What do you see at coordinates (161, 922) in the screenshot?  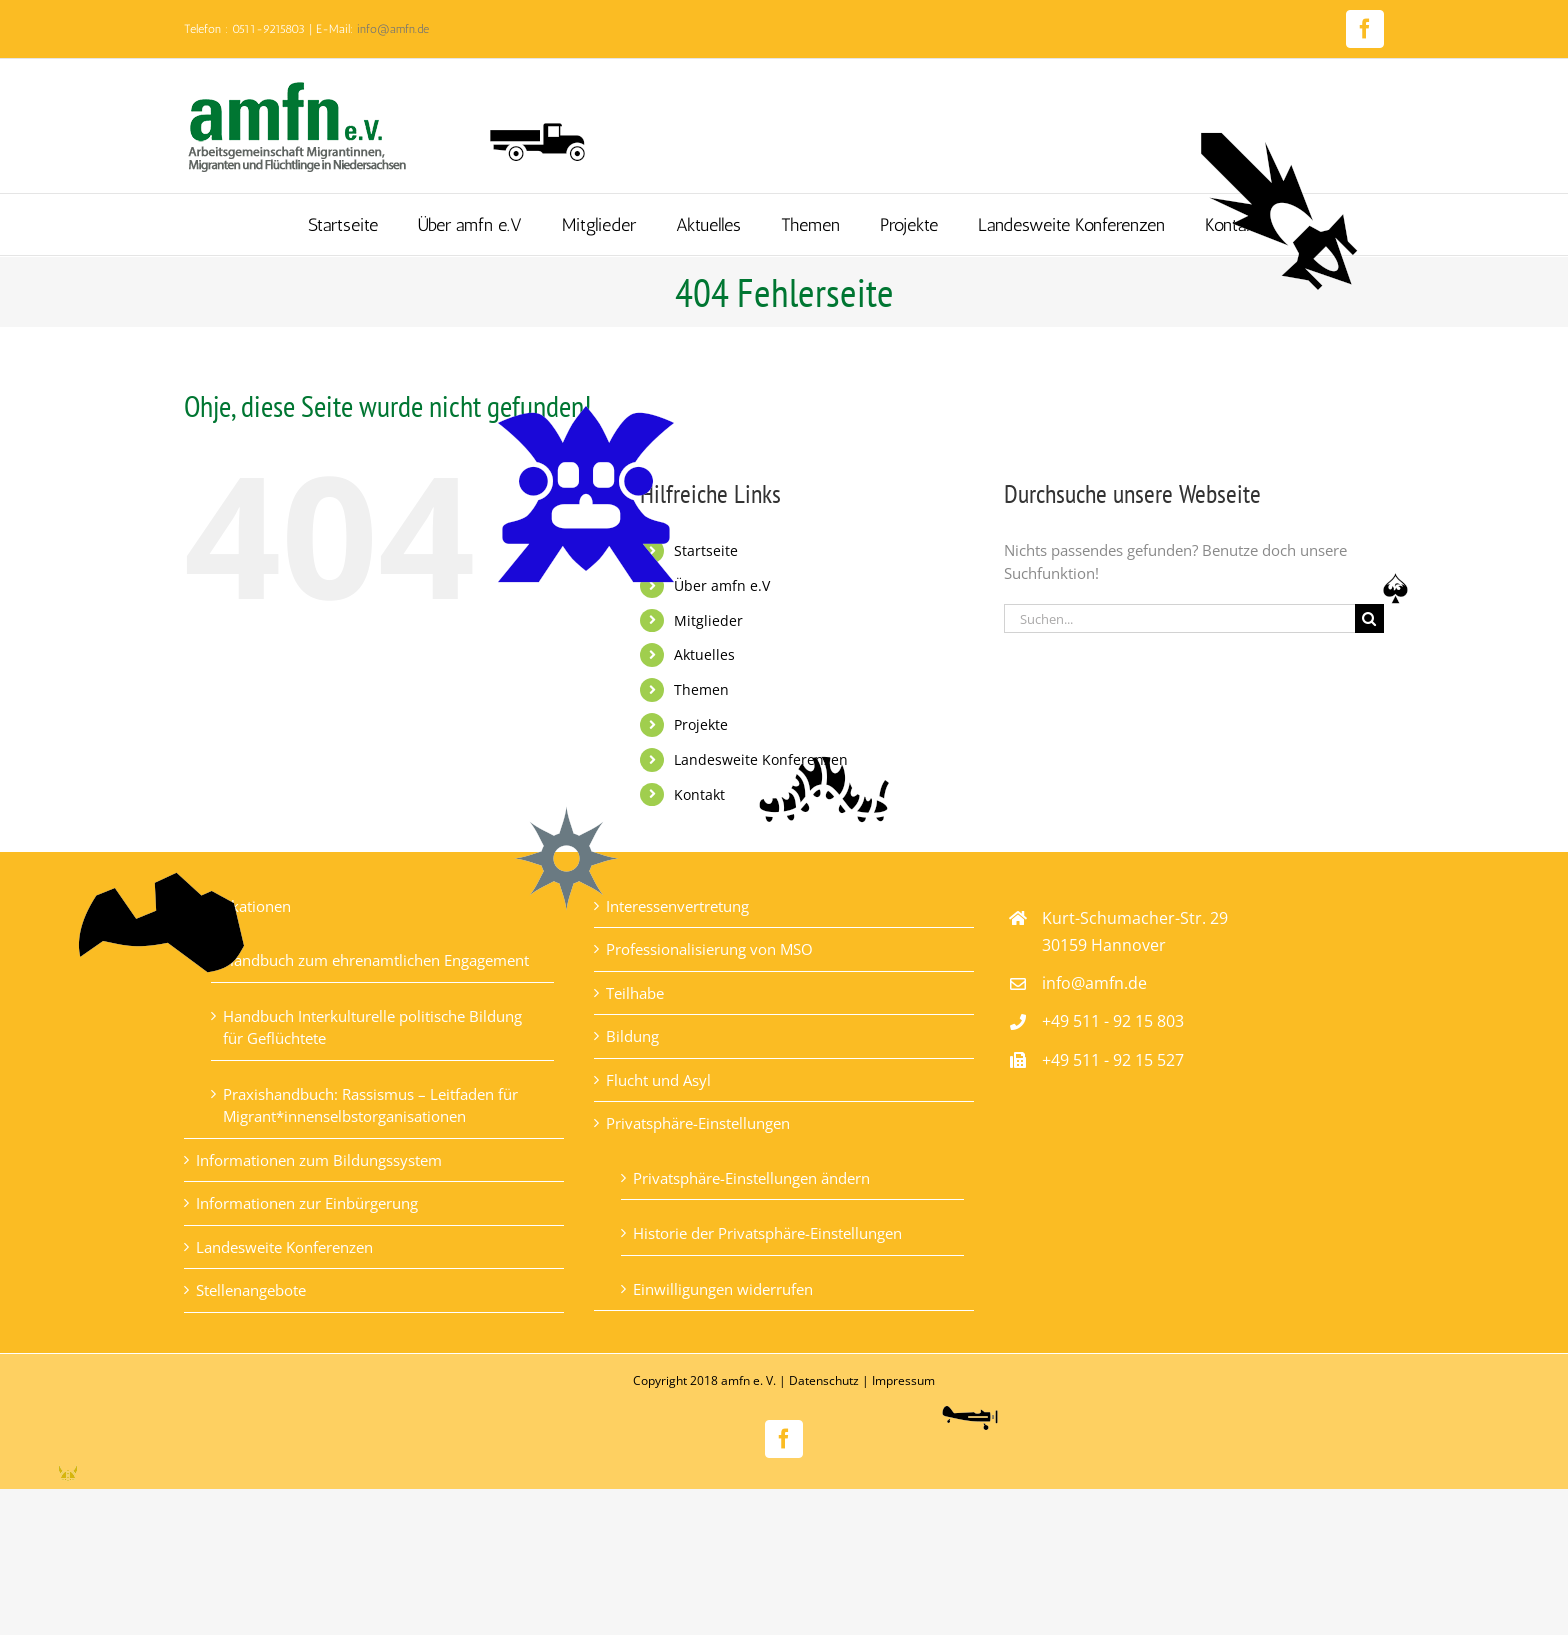 I see `select latvia as your country or region` at bounding box center [161, 922].